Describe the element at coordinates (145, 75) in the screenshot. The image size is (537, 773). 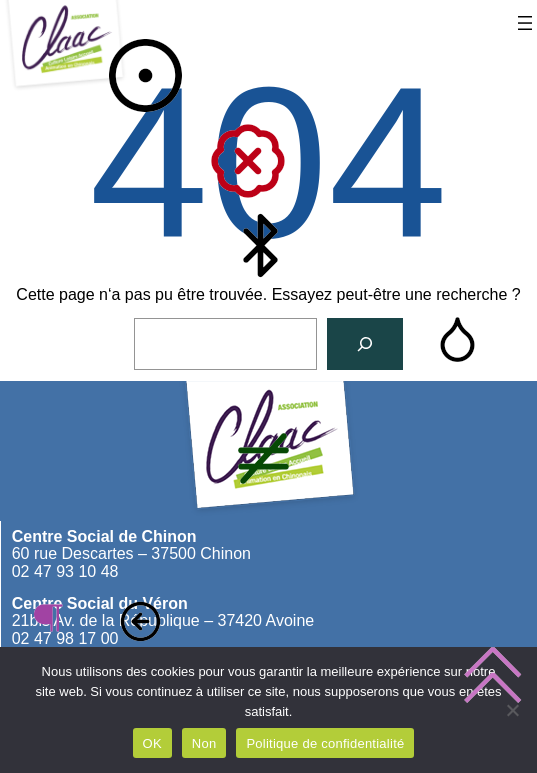
I see `open a new issue` at that location.